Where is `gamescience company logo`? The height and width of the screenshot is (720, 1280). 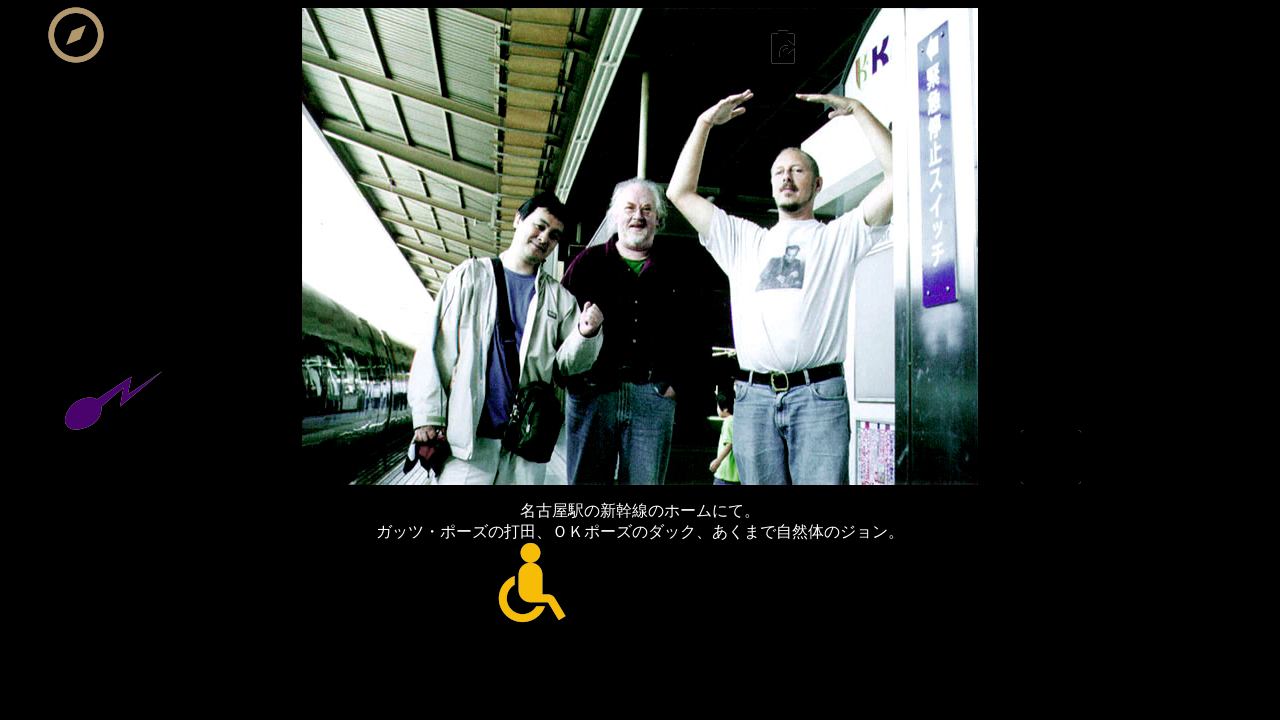
gamescience company logo is located at coordinates (113, 400).